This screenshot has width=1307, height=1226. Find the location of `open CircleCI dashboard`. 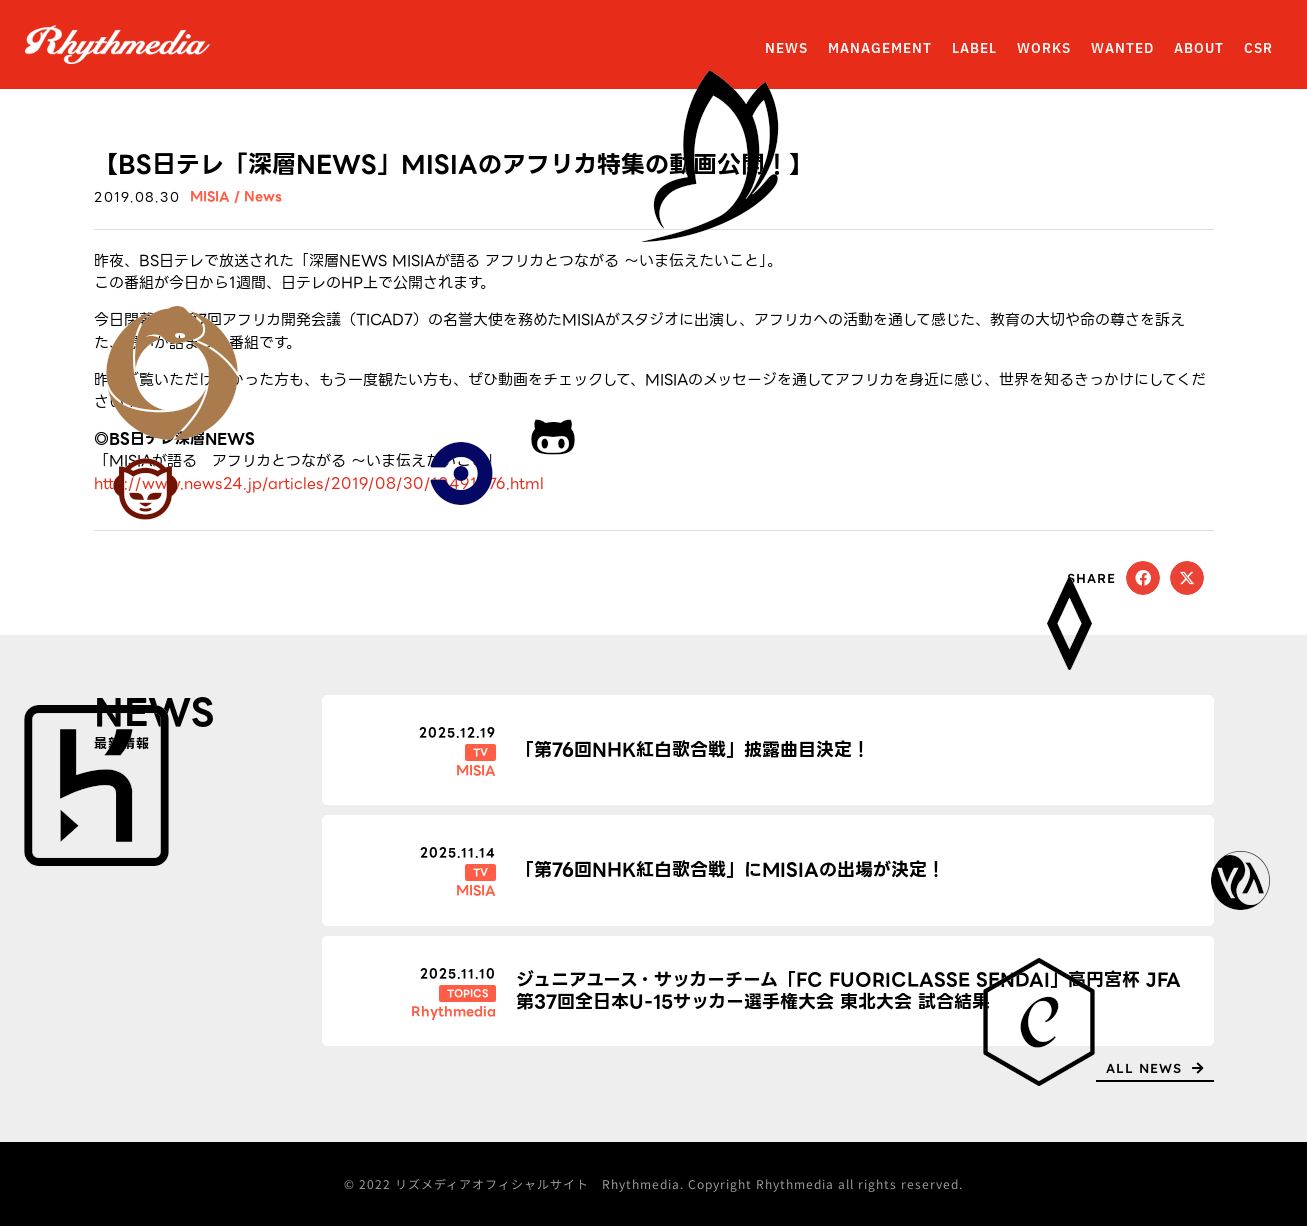

open CircleCI dashboard is located at coordinates (461, 473).